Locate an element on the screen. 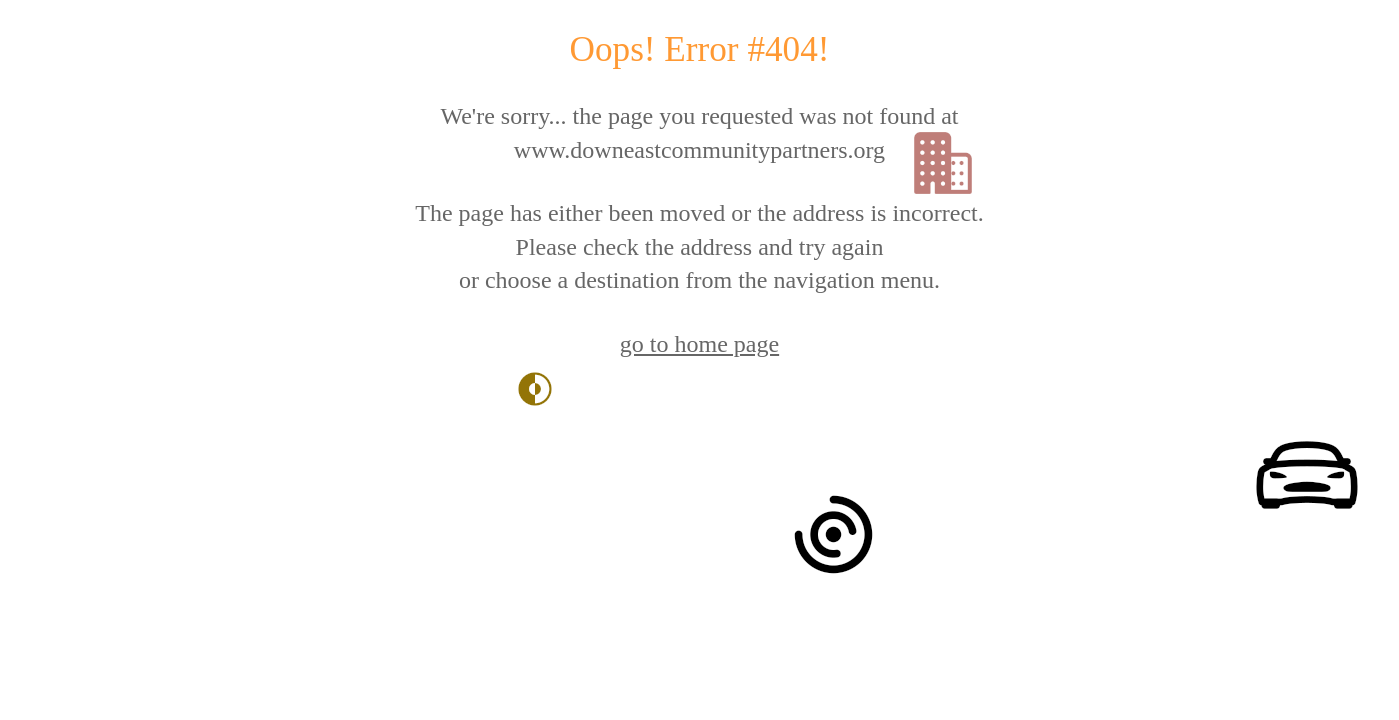  view business or company information is located at coordinates (943, 163).